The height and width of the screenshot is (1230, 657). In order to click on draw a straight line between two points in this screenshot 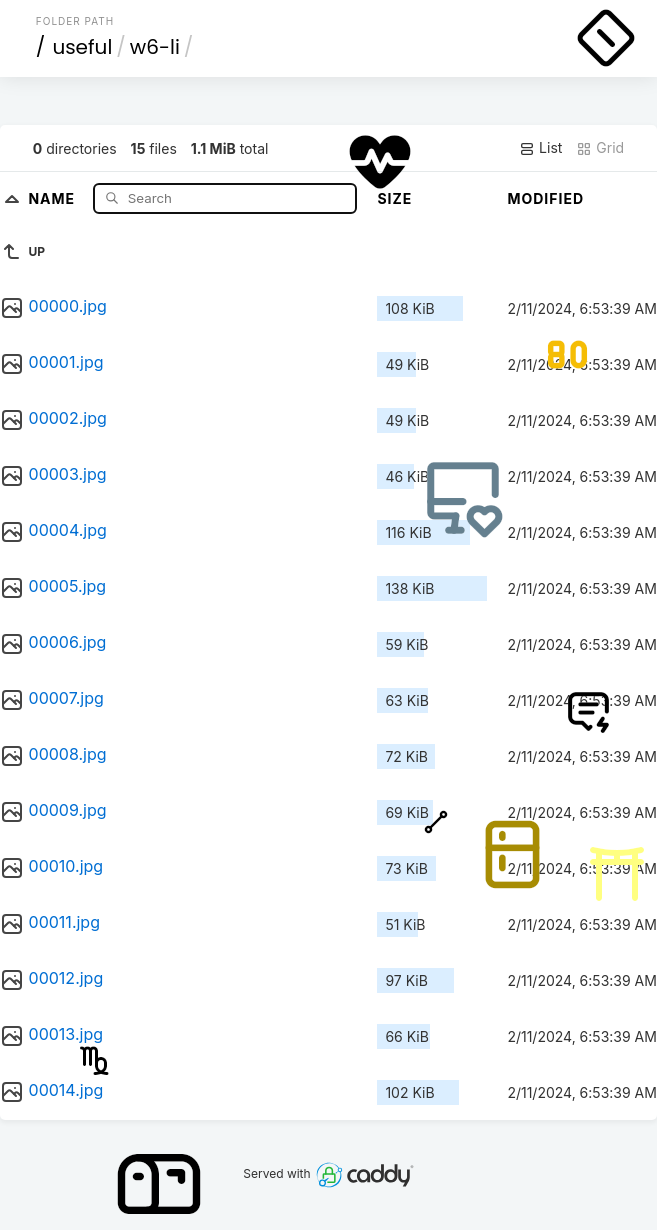, I will do `click(436, 822)`.